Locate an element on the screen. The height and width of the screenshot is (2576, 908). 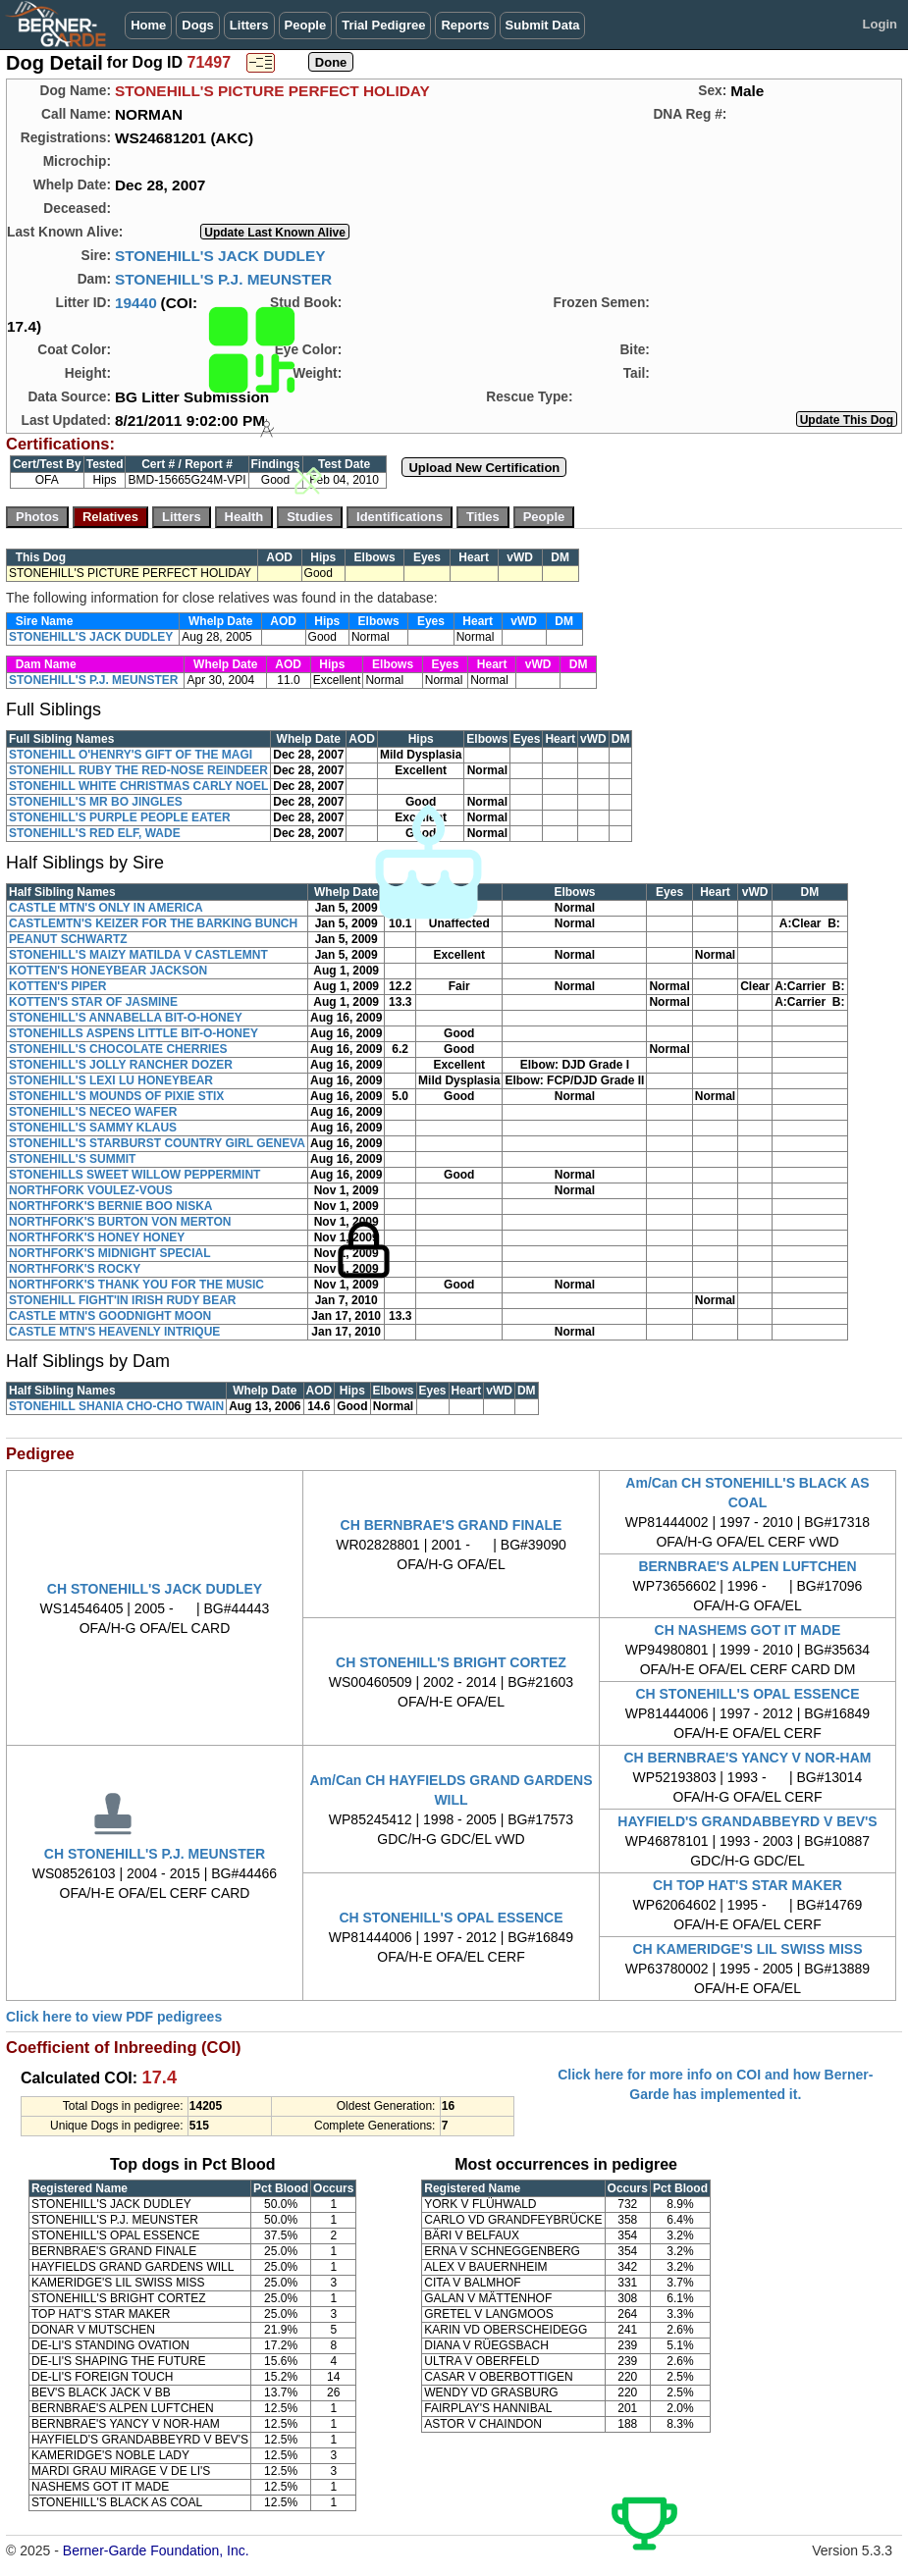
access drawing or drafting tools is located at coordinates (266, 428).